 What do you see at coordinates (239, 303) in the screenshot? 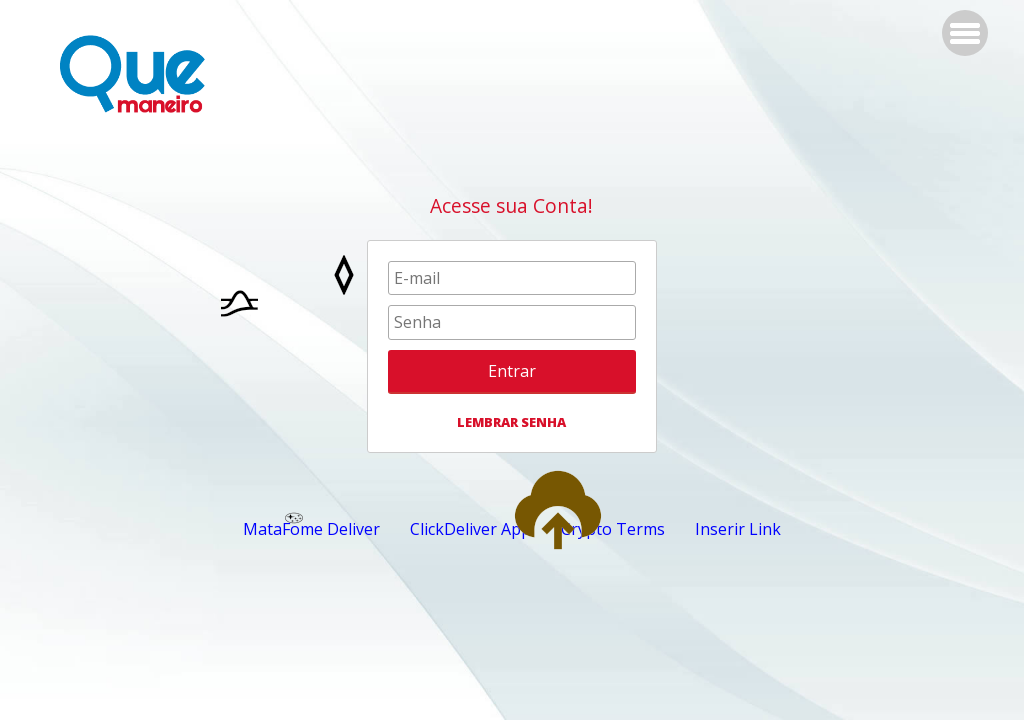
I see `apache pulsar logo` at bounding box center [239, 303].